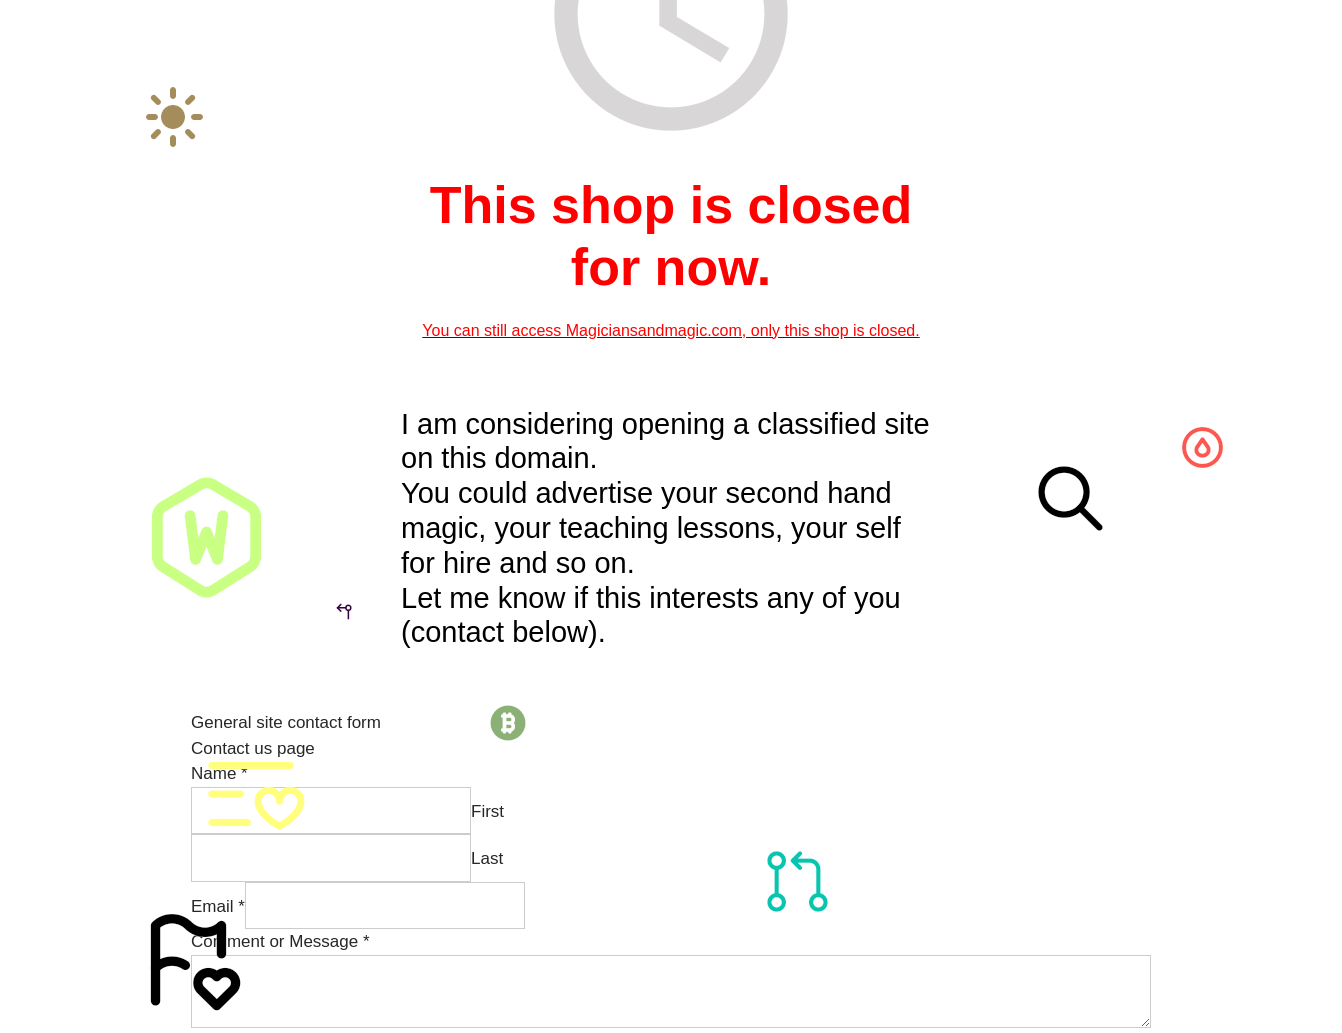 The image size is (1342, 1033). What do you see at coordinates (1202, 447) in the screenshot?
I see `adjust ink or fluid settings` at bounding box center [1202, 447].